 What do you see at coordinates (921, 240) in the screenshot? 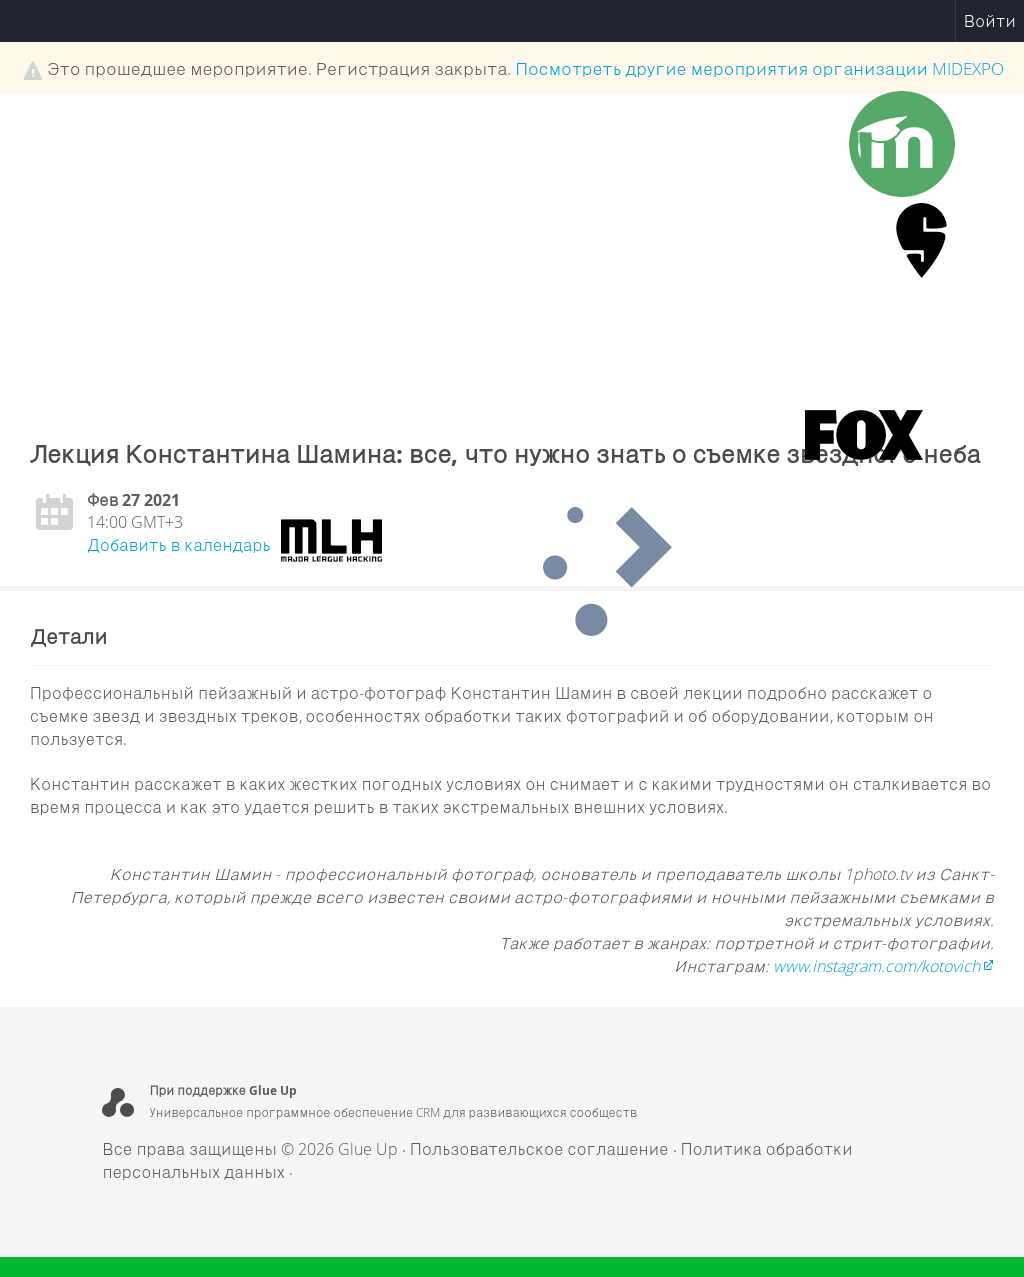
I see `open the Swiggy food delivery app` at bounding box center [921, 240].